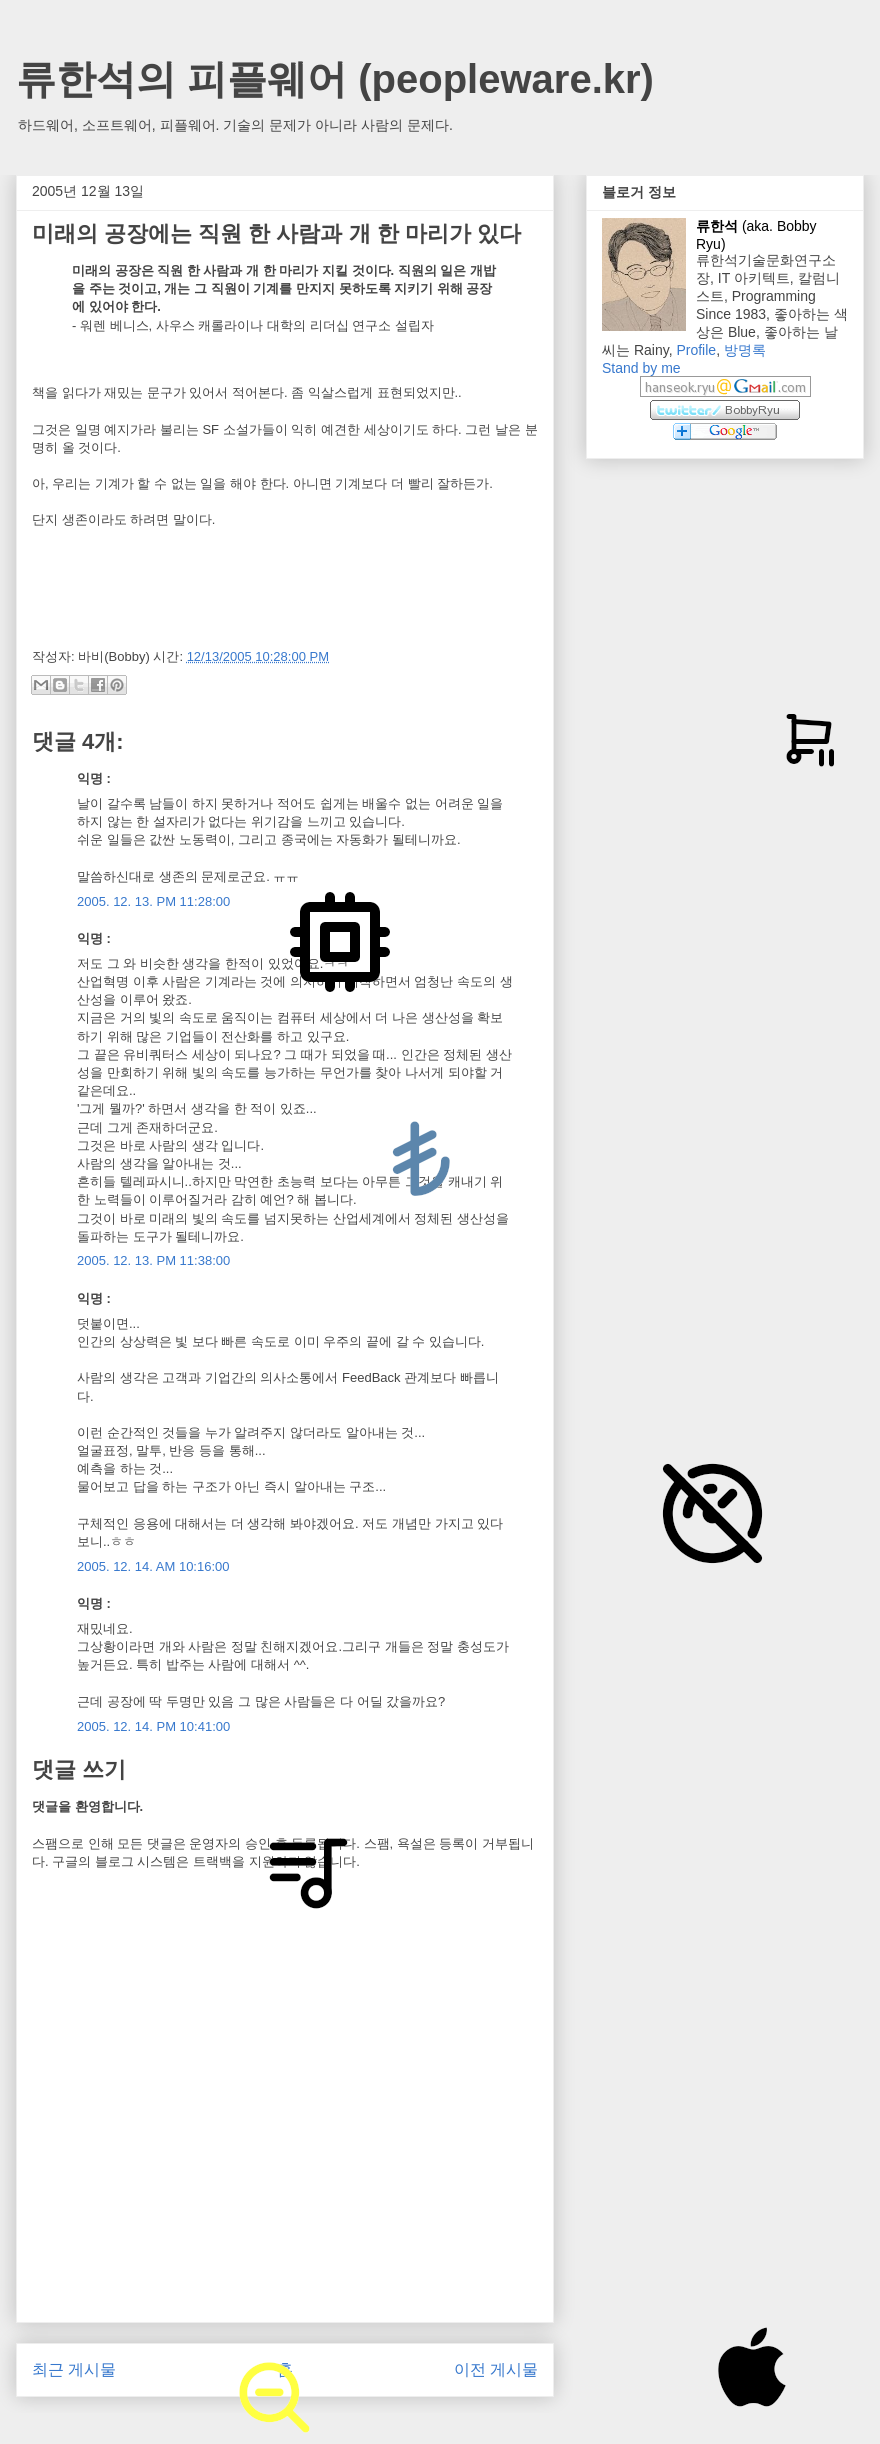 This screenshot has height=2444, width=880. I want to click on performance monitoring disabled, so click(712, 1513).